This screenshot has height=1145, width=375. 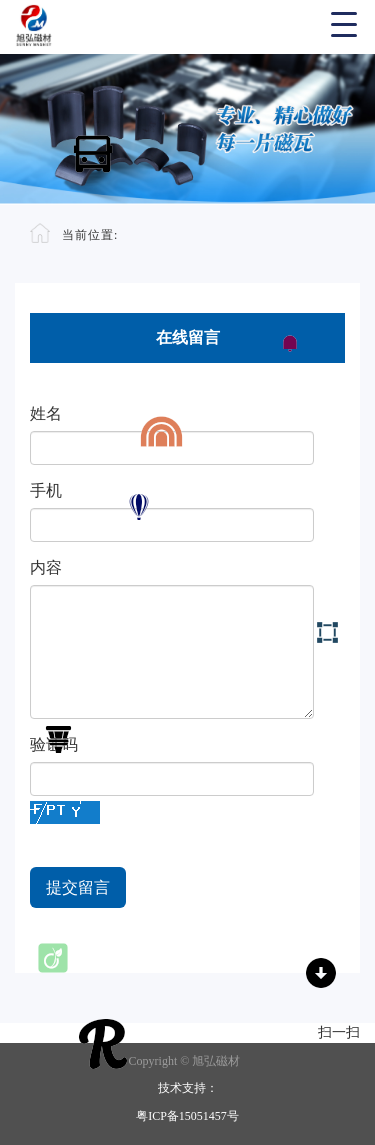 I want to click on download file or content, so click(x=321, y=973).